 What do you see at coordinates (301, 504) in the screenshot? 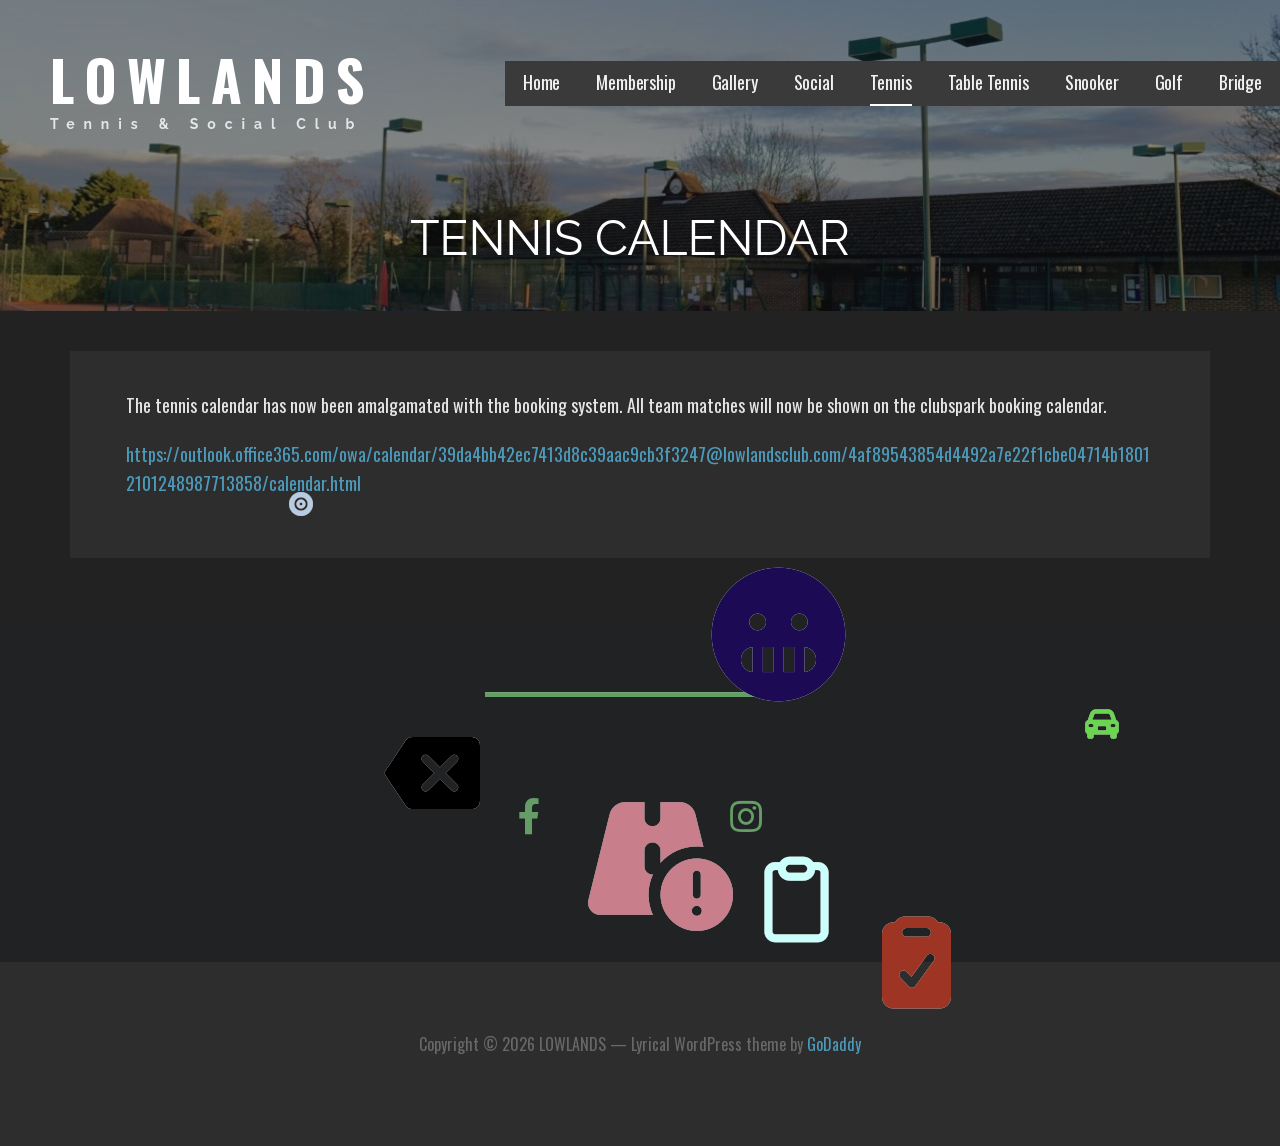
I see `play or access music library` at bounding box center [301, 504].